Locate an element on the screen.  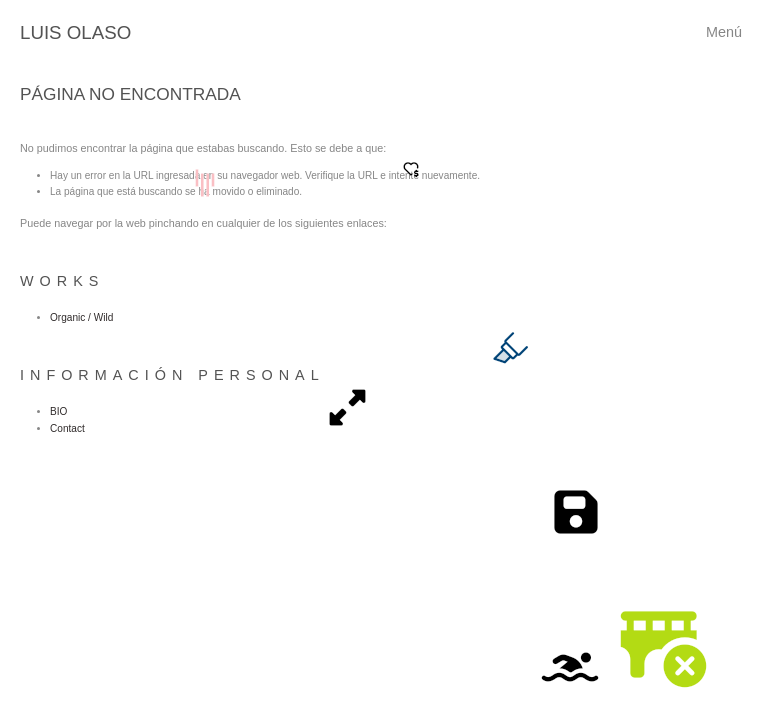
indicates a bridge or crossing is closed or unavailable is located at coordinates (663, 644).